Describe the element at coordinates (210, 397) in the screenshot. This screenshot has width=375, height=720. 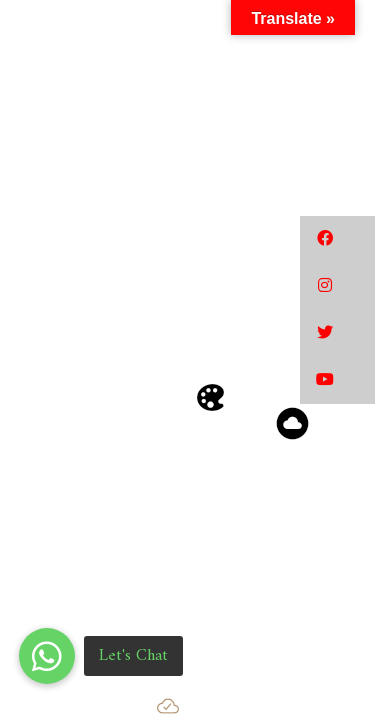
I see `open color picker or theme settings` at that location.